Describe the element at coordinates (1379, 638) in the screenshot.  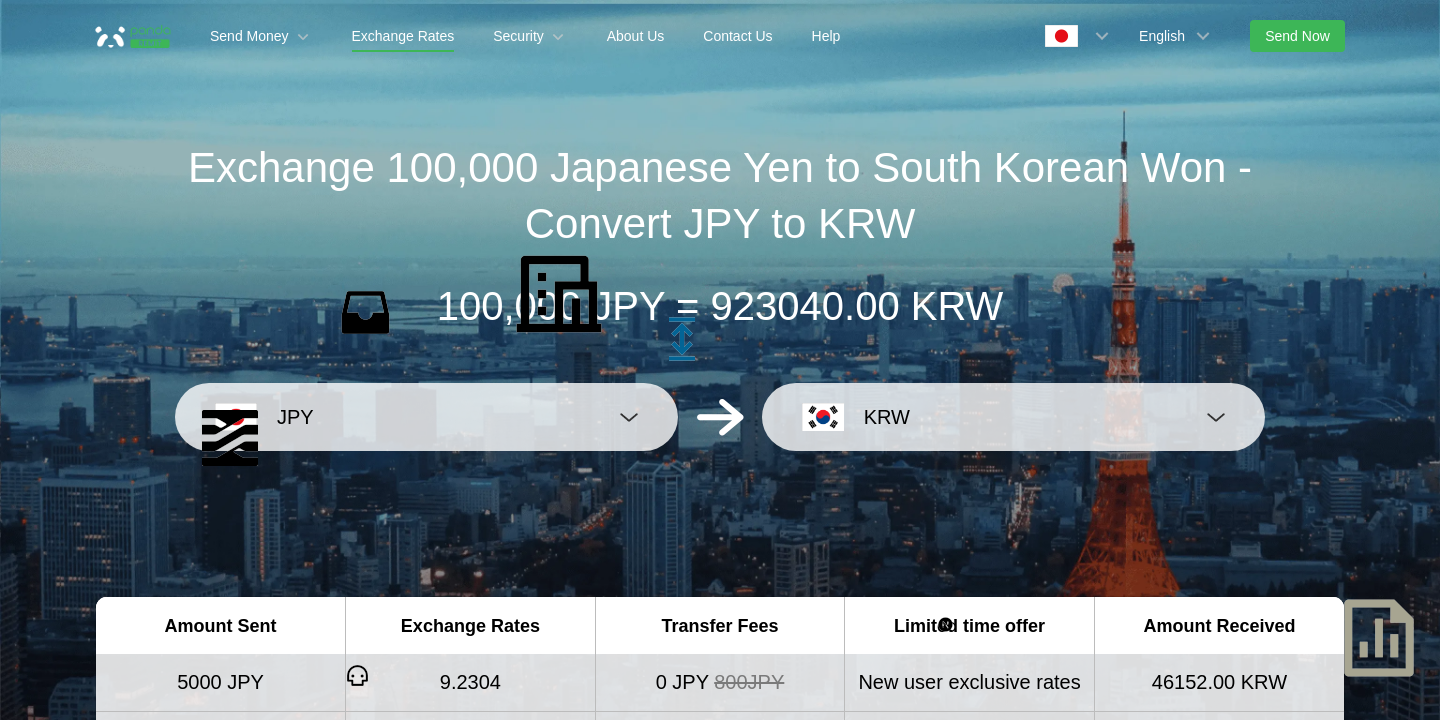
I see `view report or analytics document` at that location.